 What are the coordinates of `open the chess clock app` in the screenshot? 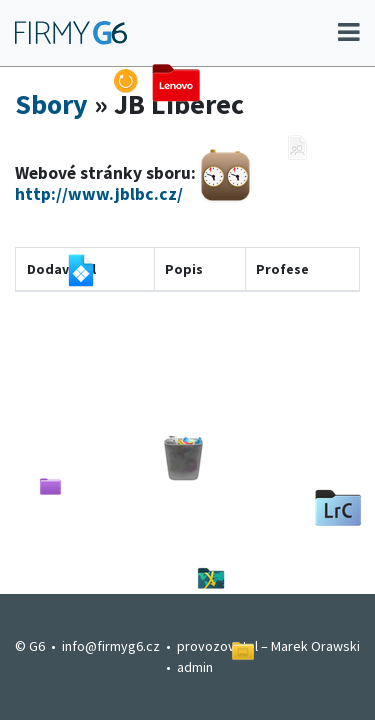 It's located at (225, 176).